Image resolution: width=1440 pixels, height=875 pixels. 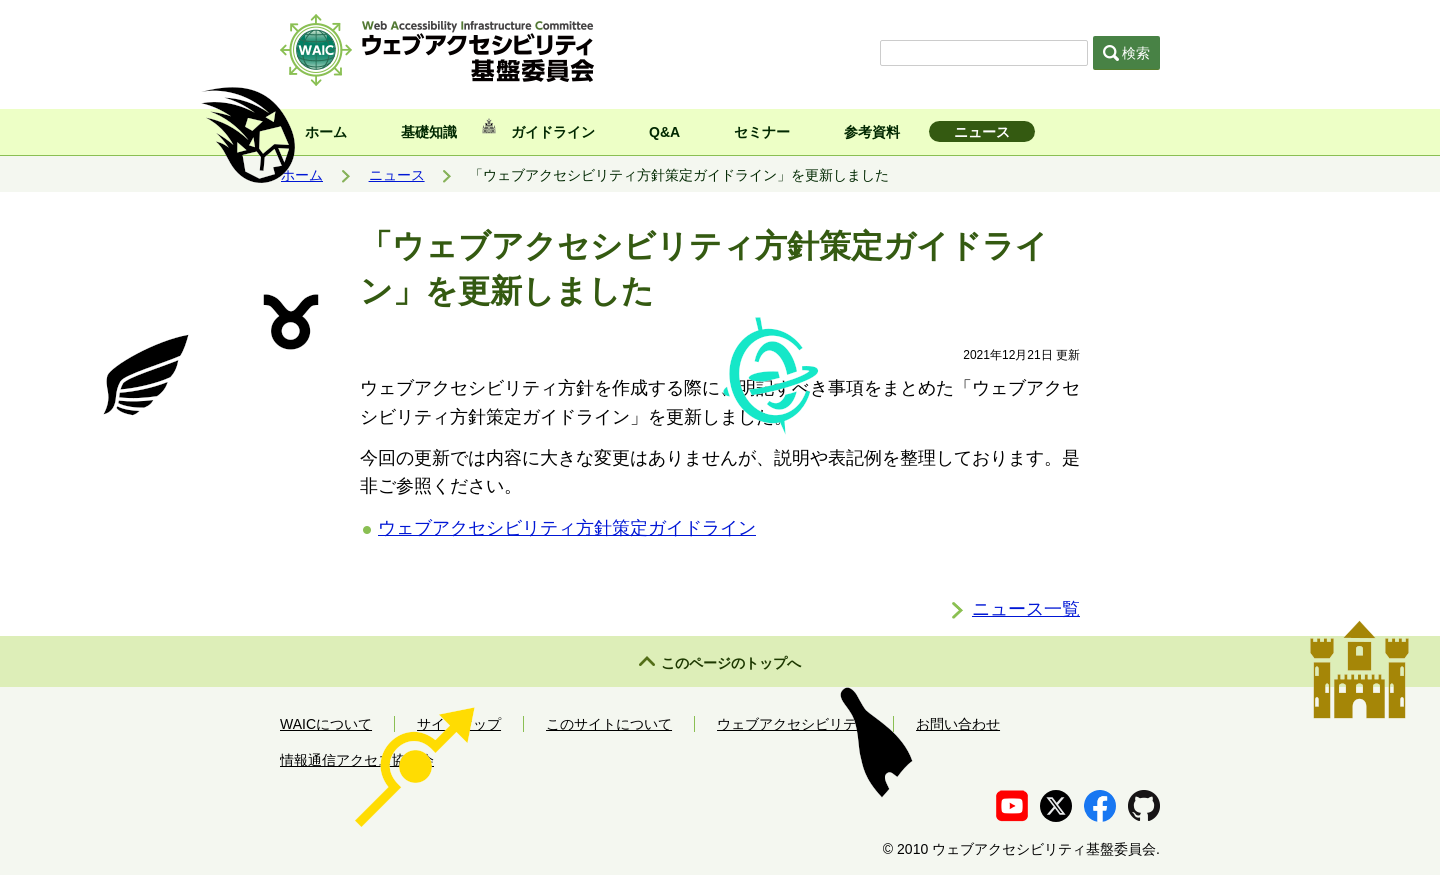 I want to click on indicates premium or liberty status, so click(x=146, y=375).